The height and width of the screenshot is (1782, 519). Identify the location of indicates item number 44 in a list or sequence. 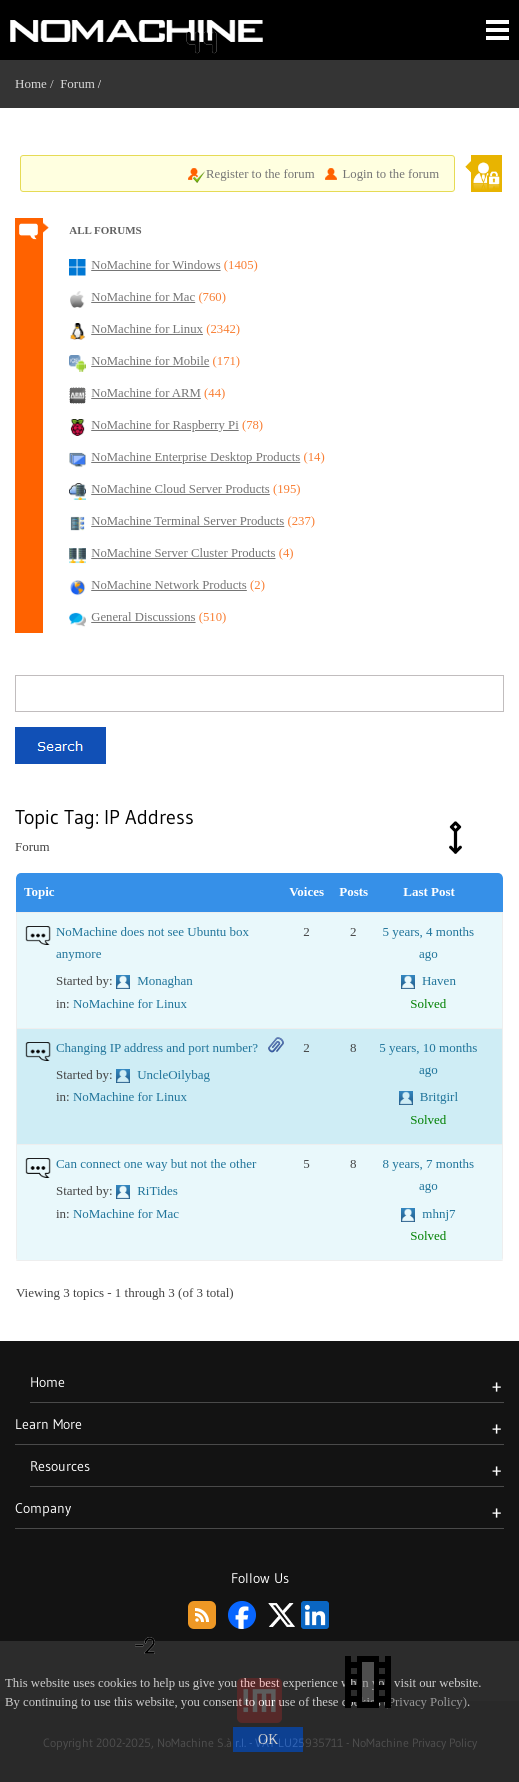
(201, 42).